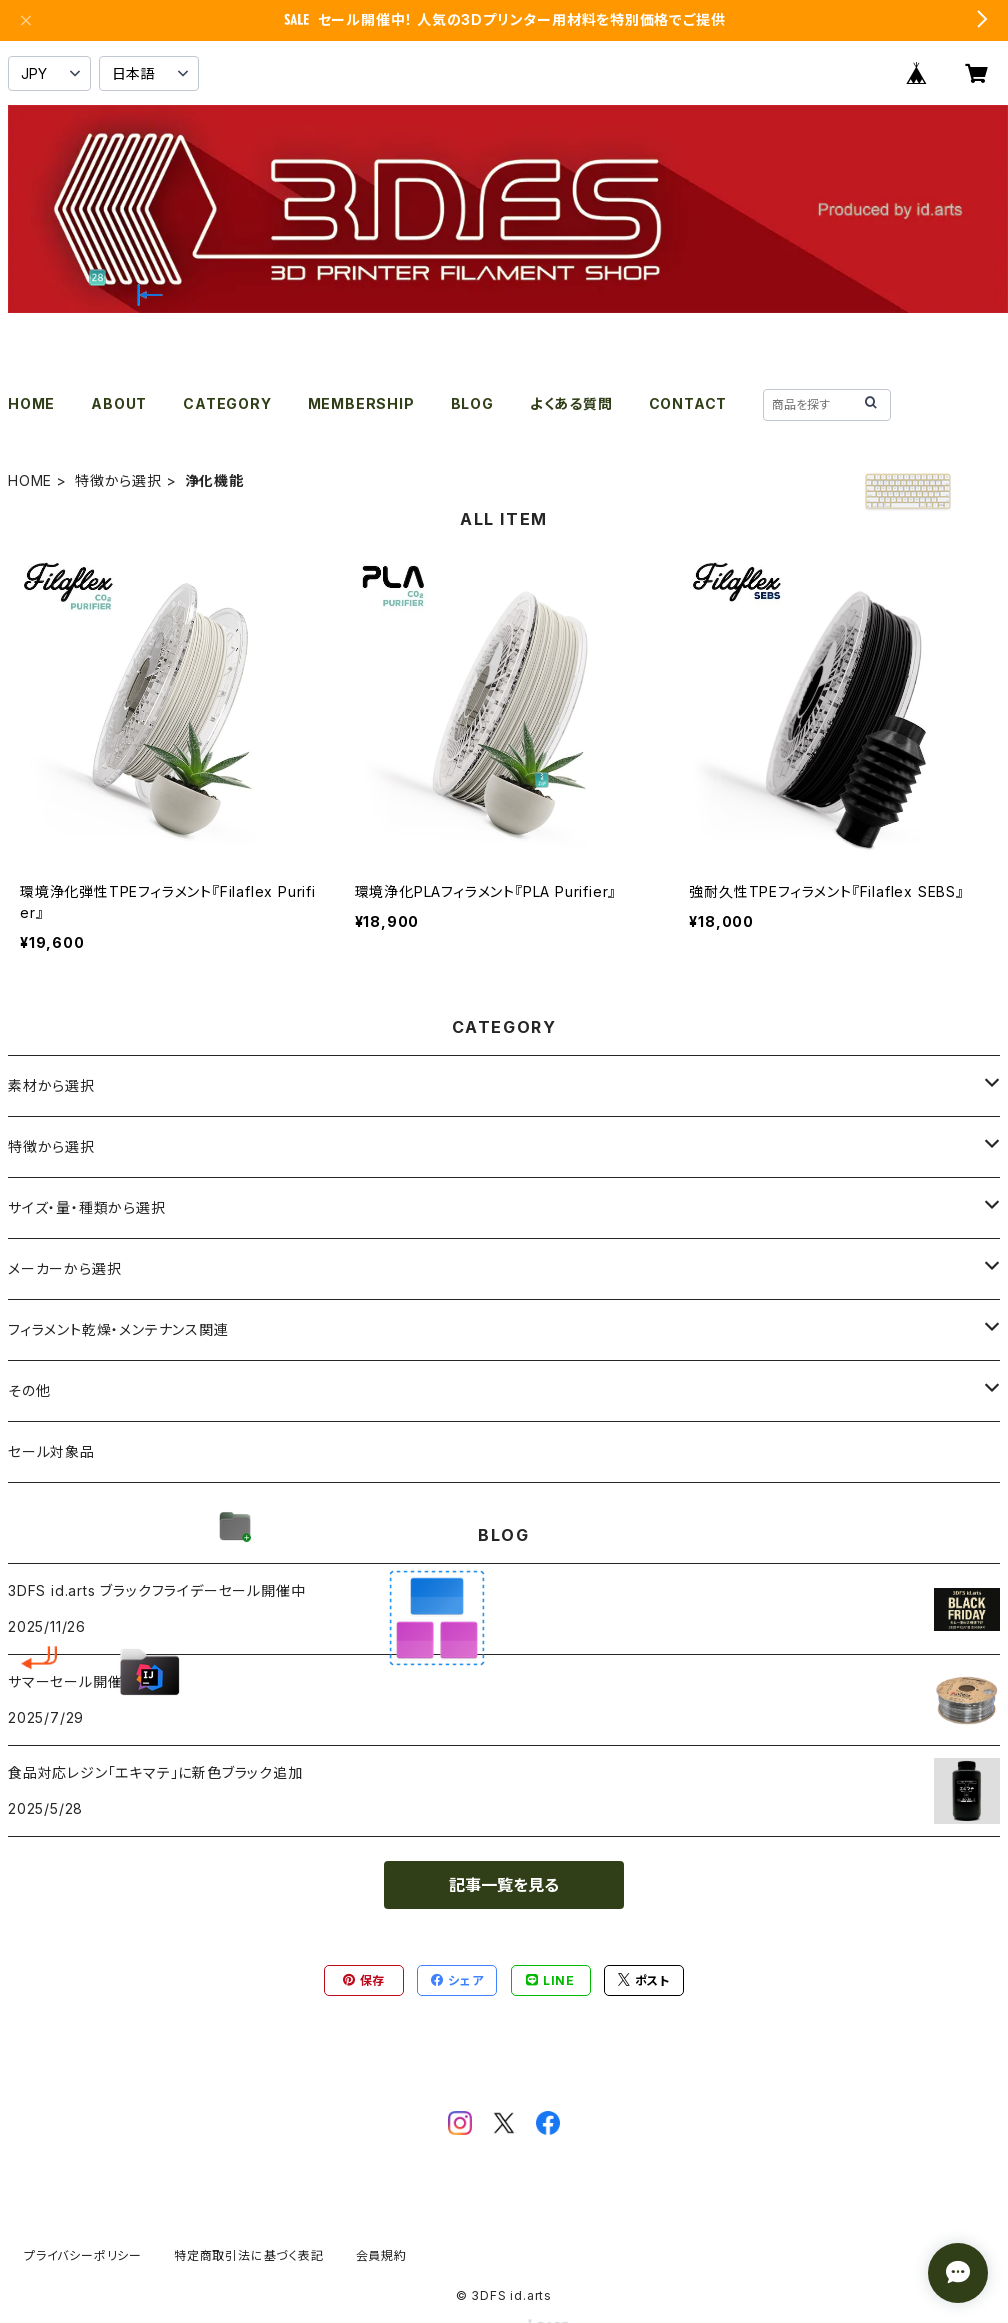 This screenshot has height=2323, width=1008. What do you see at coordinates (150, 295) in the screenshot?
I see `go to the first item in a list or sequence` at bounding box center [150, 295].